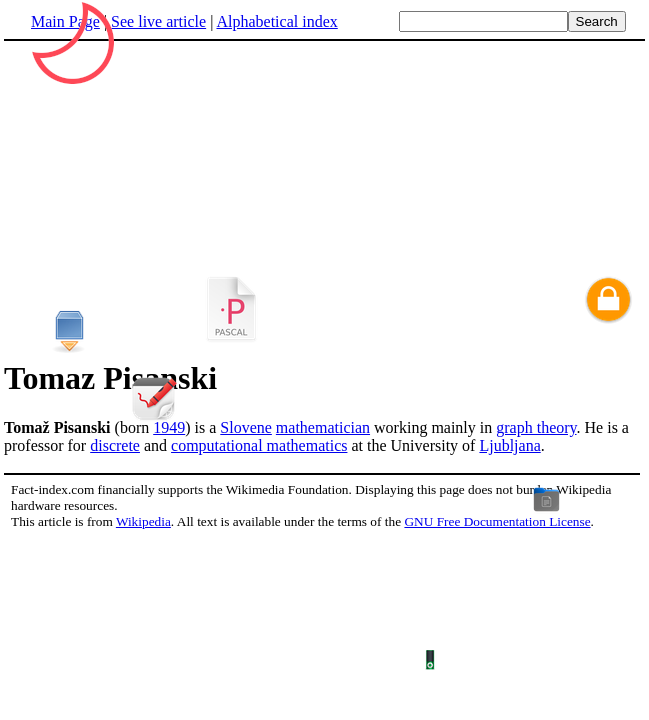 The height and width of the screenshot is (720, 649). I want to click on open your documents folder, so click(546, 499).